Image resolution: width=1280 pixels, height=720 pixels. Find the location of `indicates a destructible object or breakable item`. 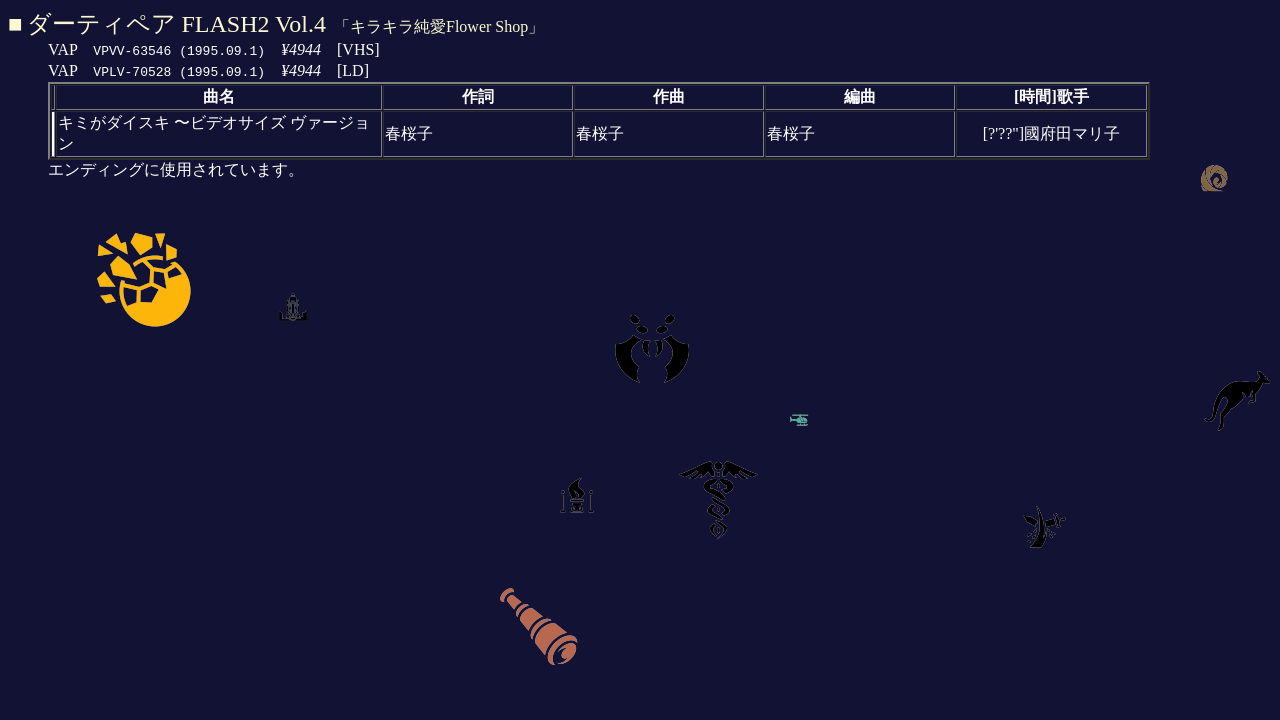

indicates a destructible object or breakable item is located at coordinates (144, 280).